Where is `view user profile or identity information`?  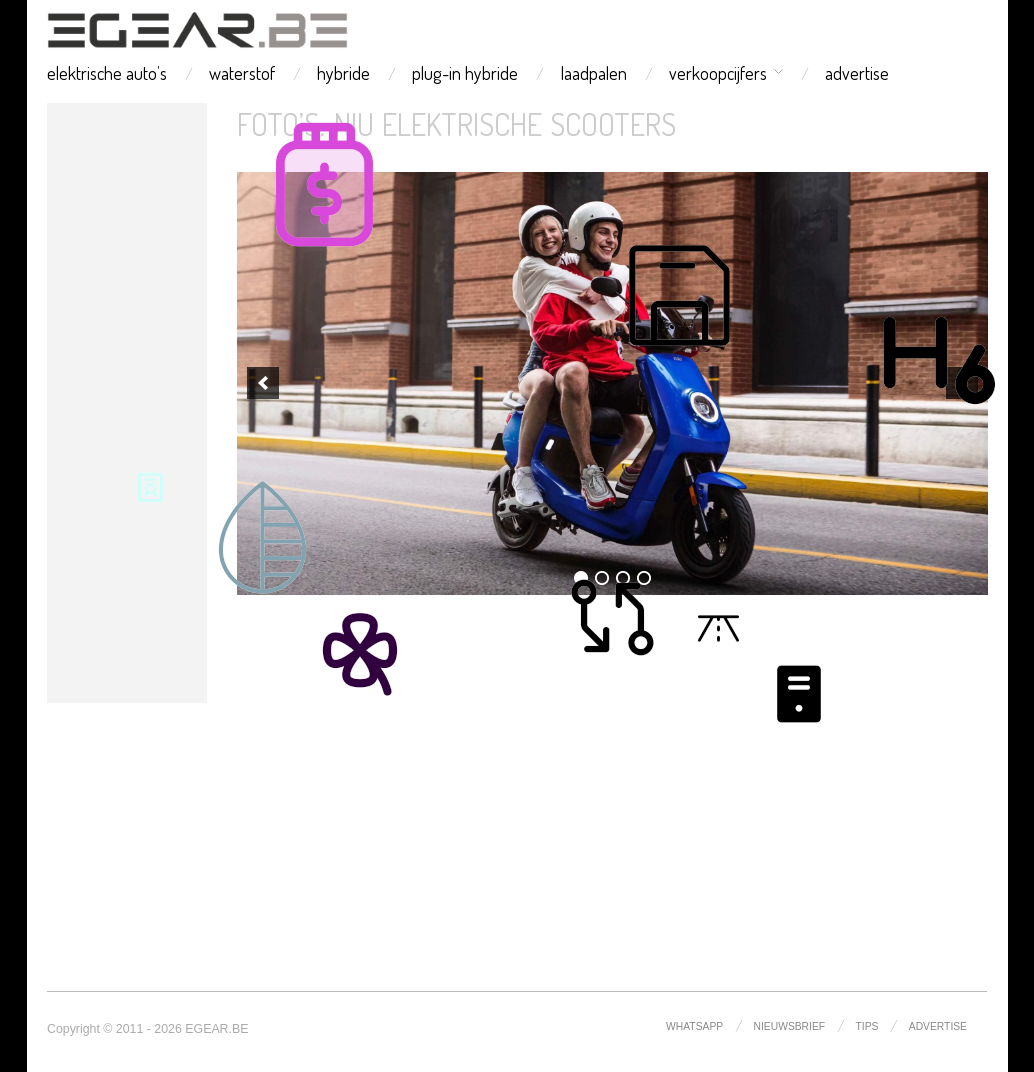
view user profile or identity information is located at coordinates (150, 487).